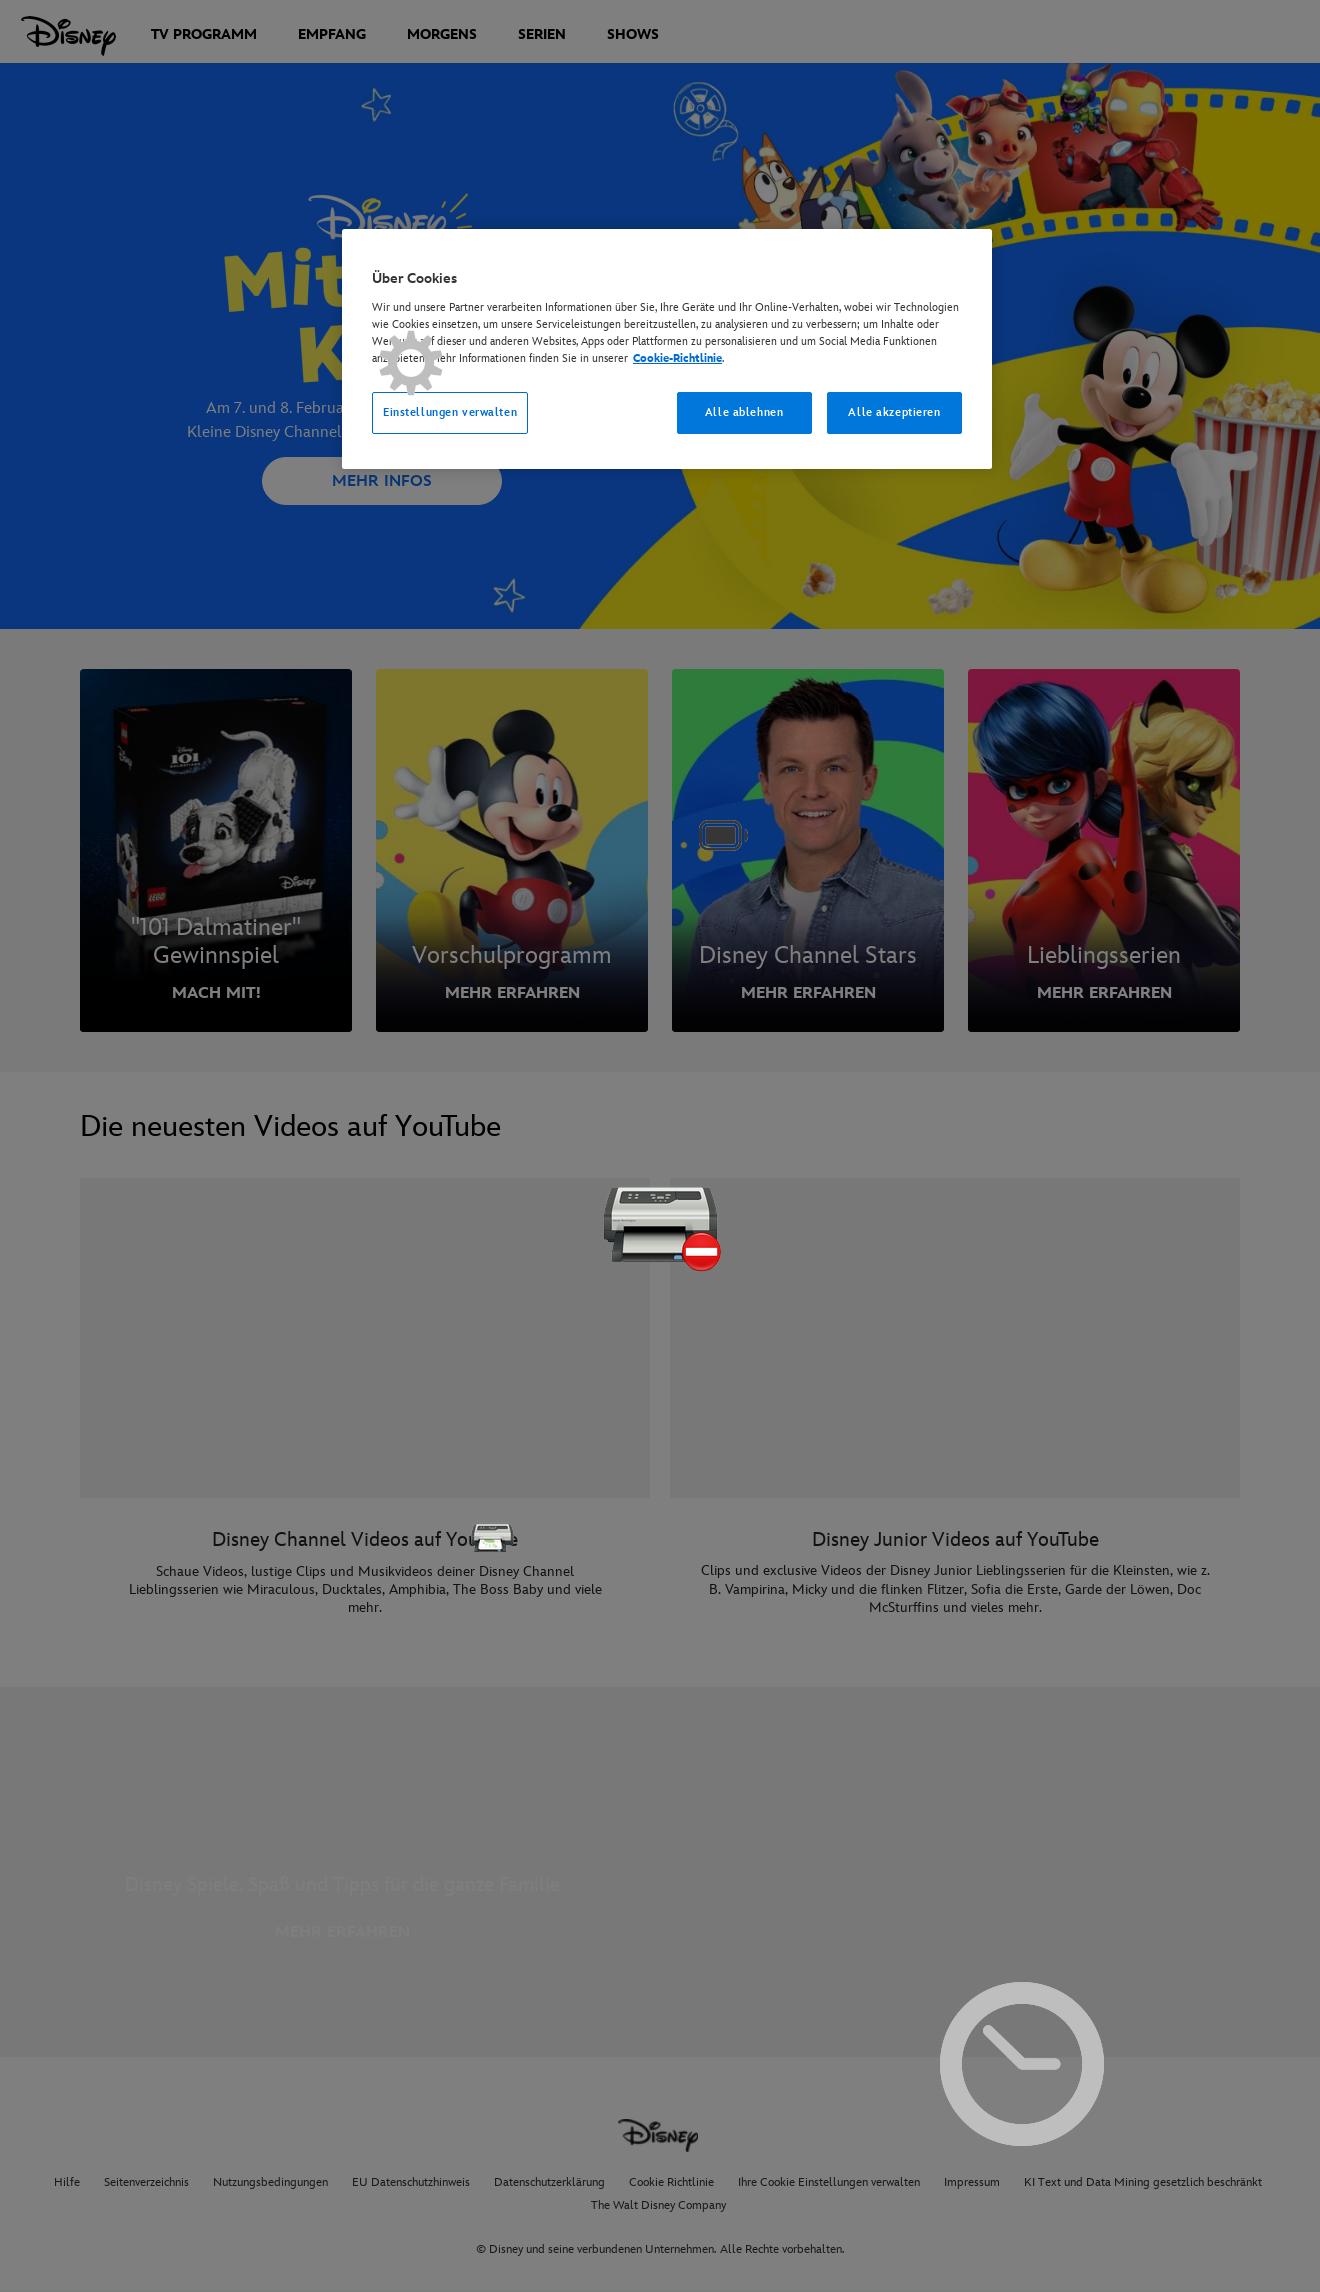 This screenshot has width=1320, height=2292. Describe the element at coordinates (660, 1222) in the screenshot. I see `indicates a printer error or malfunction` at that location.